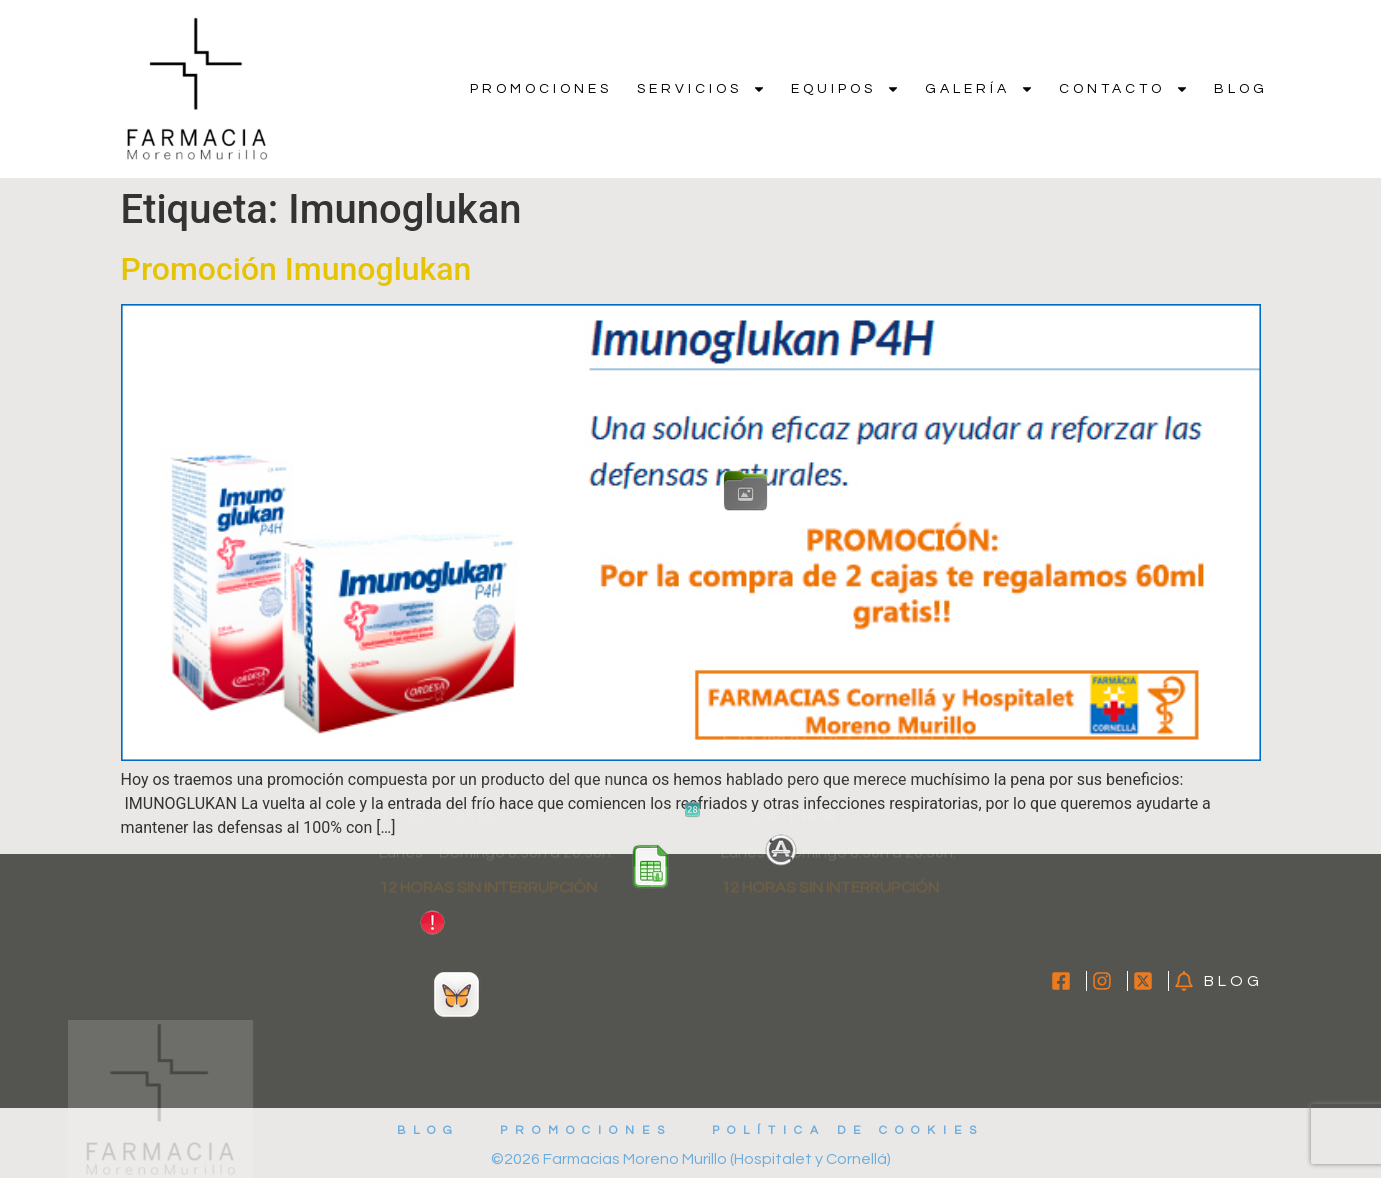 This screenshot has width=1381, height=1178. I want to click on open your pictures folder, so click(745, 490).